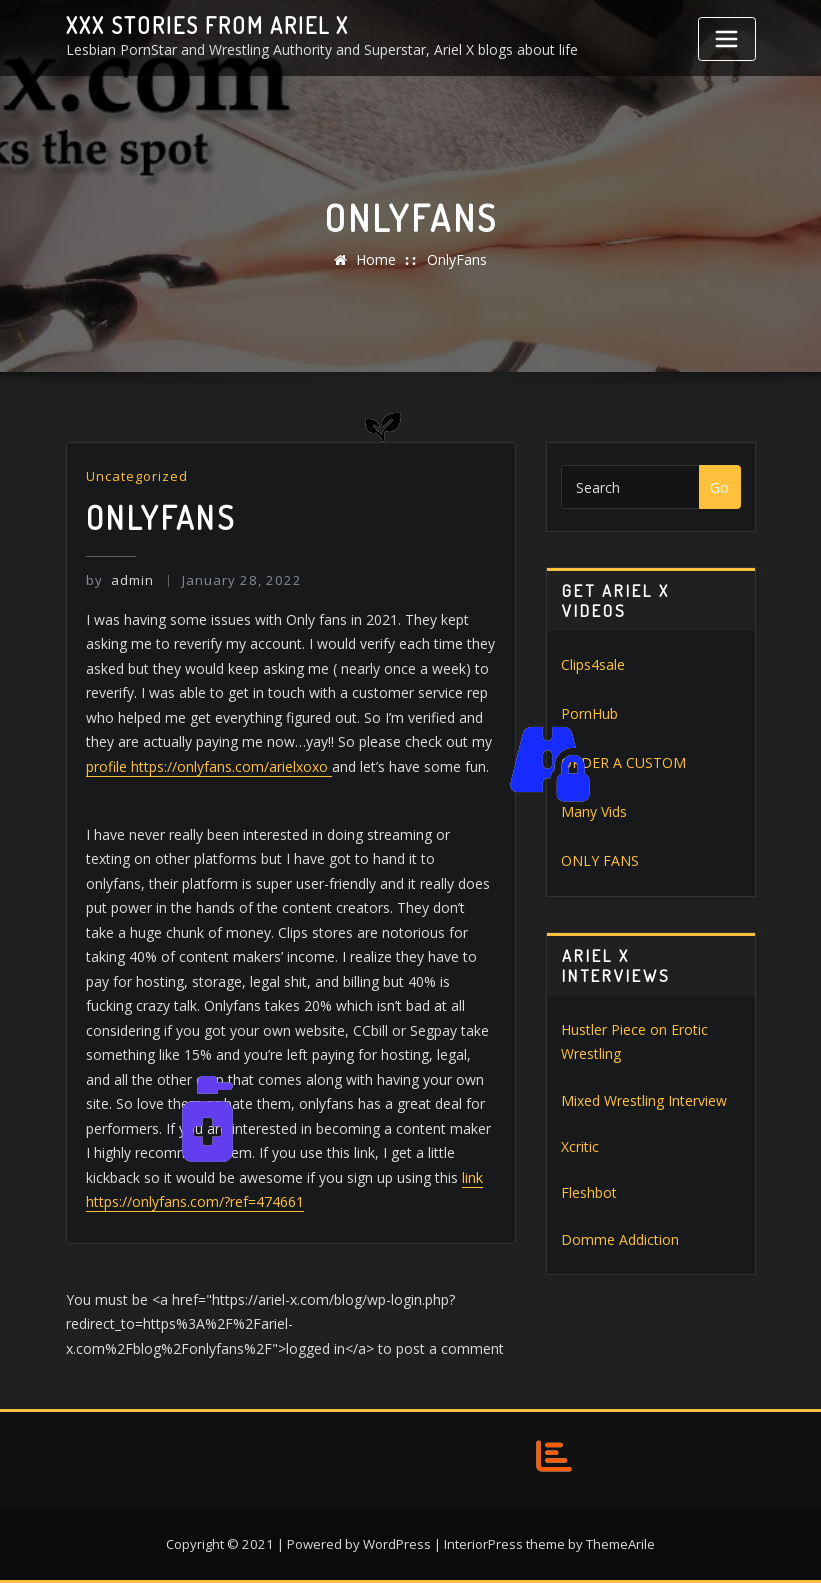 Image resolution: width=821 pixels, height=1583 pixels. What do you see at coordinates (554, 1456) in the screenshot?
I see `view analytics or statistics` at bounding box center [554, 1456].